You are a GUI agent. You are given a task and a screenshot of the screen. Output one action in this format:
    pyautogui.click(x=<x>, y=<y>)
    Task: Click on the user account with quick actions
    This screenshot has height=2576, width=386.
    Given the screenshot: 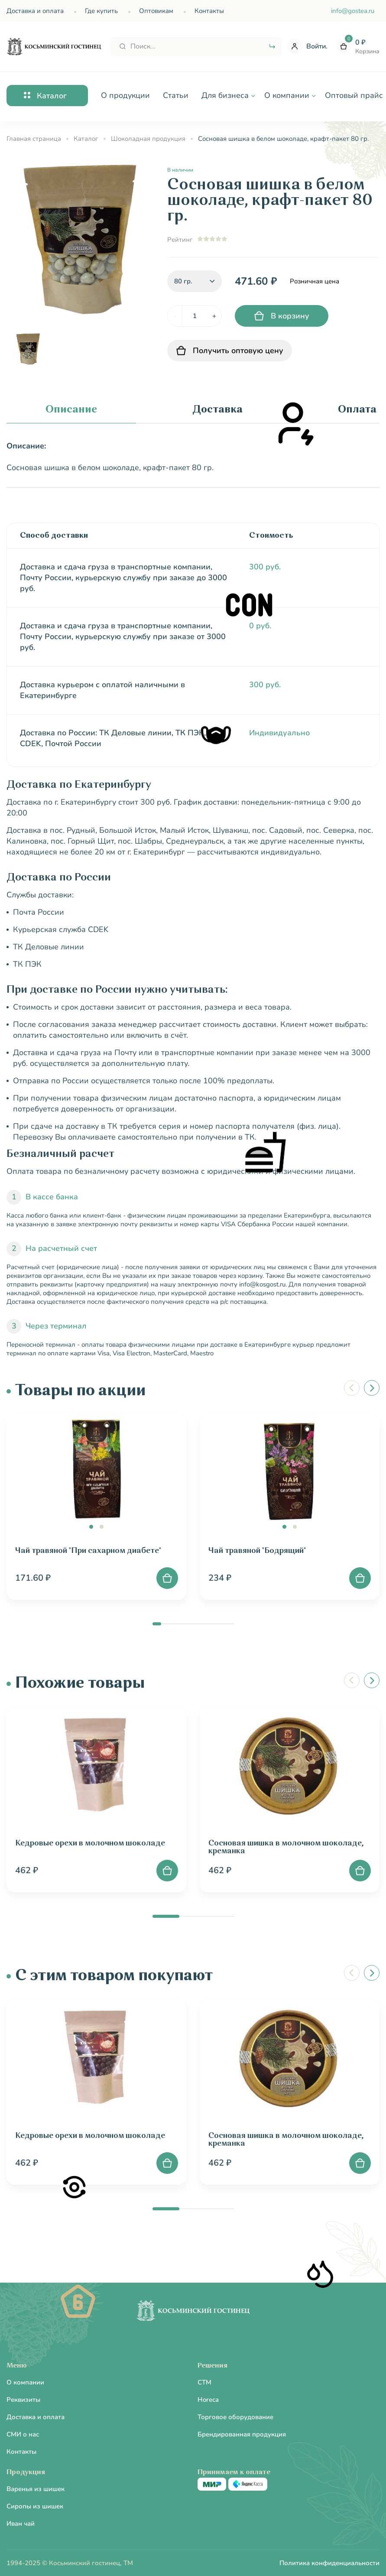 What is the action you would take?
    pyautogui.click(x=293, y=423)
    